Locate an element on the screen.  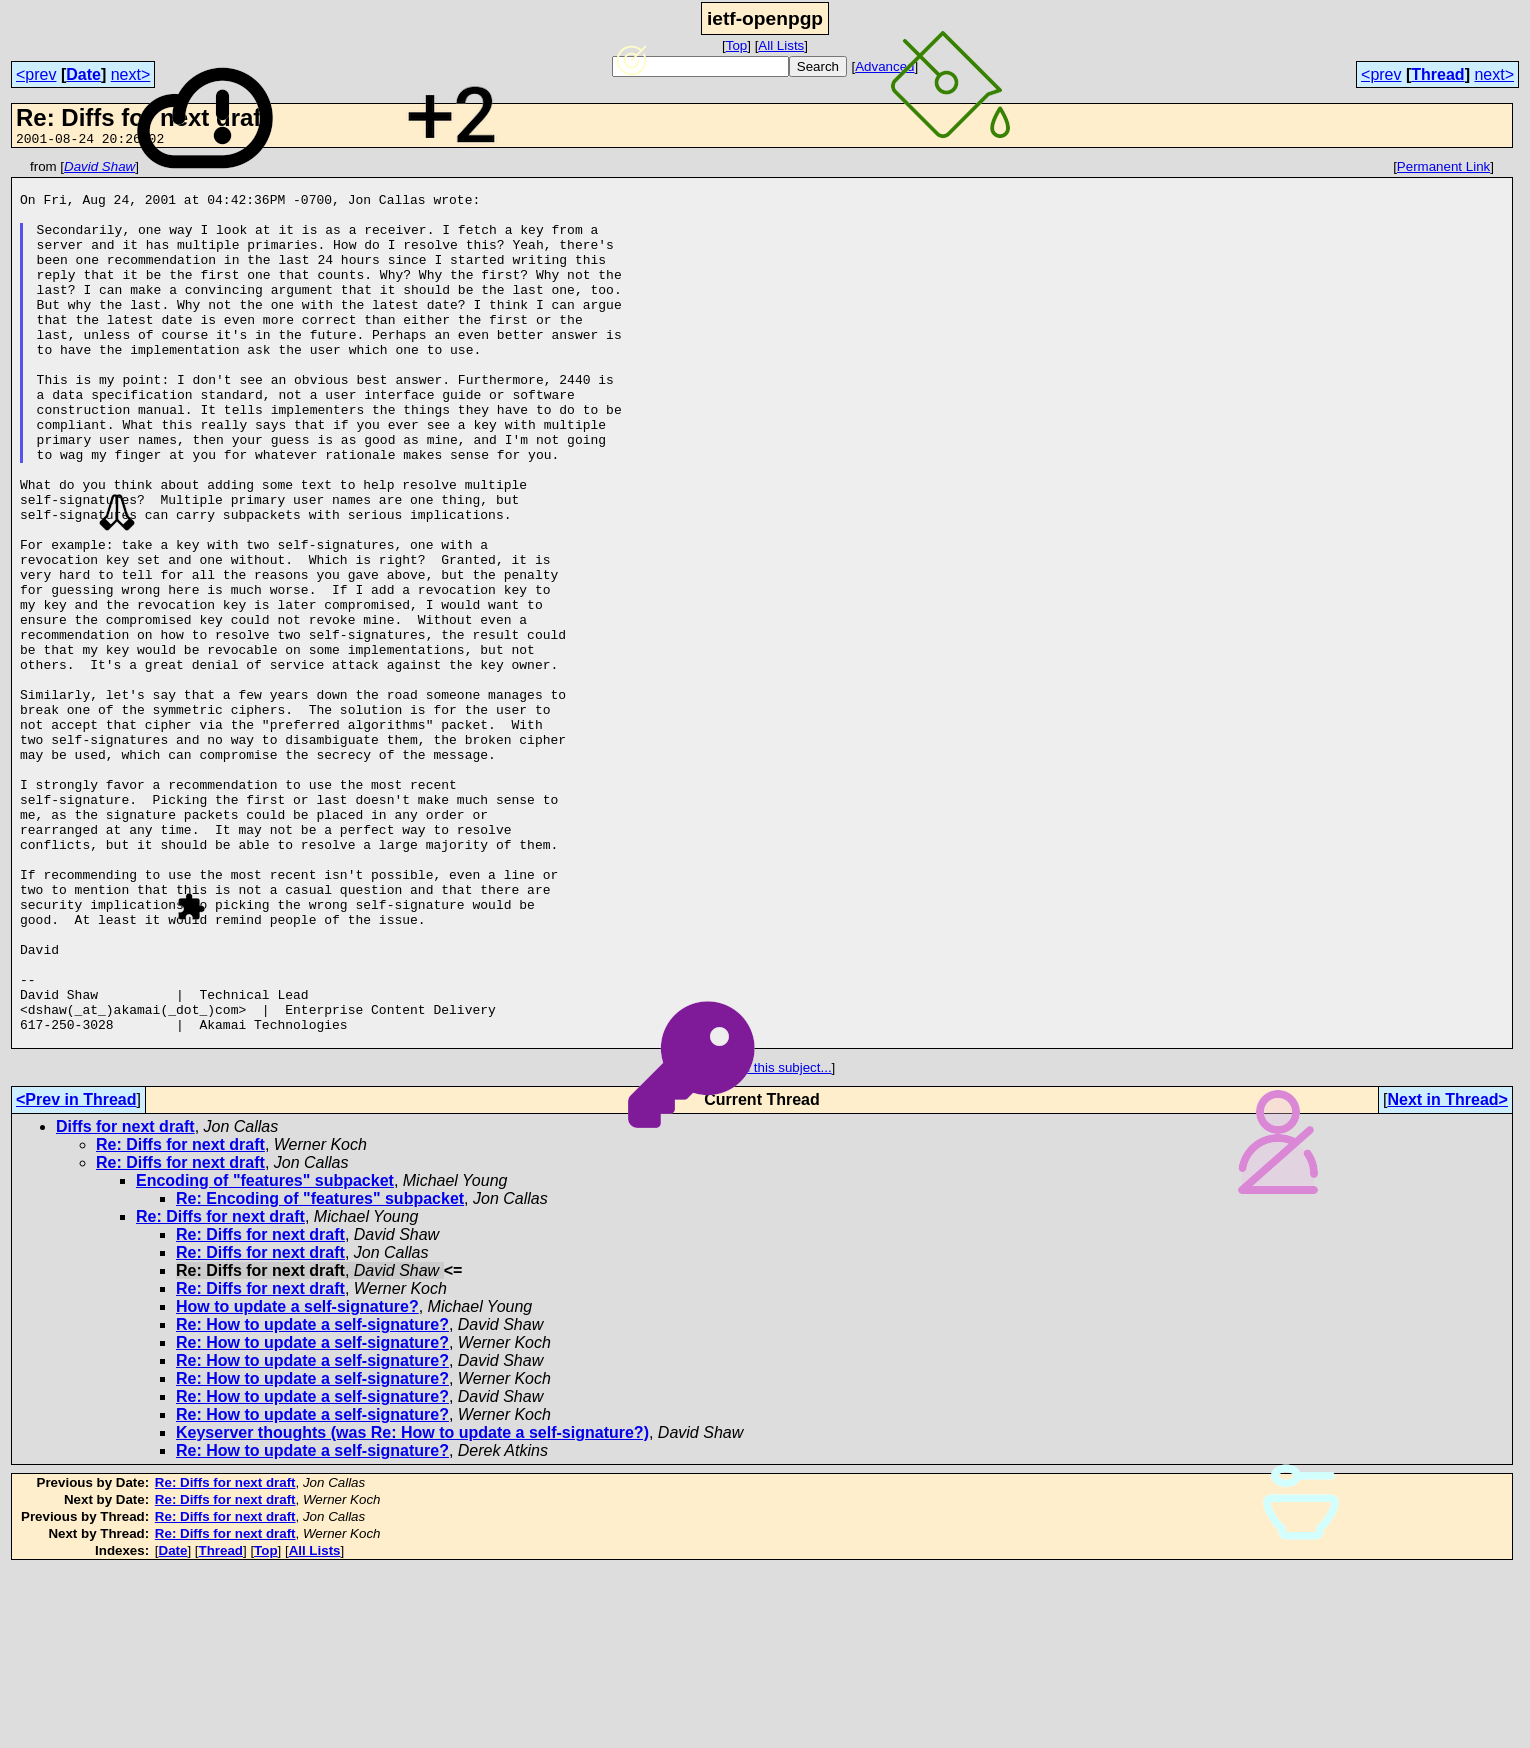
set a goal or target is located at coordinates (631, 60).